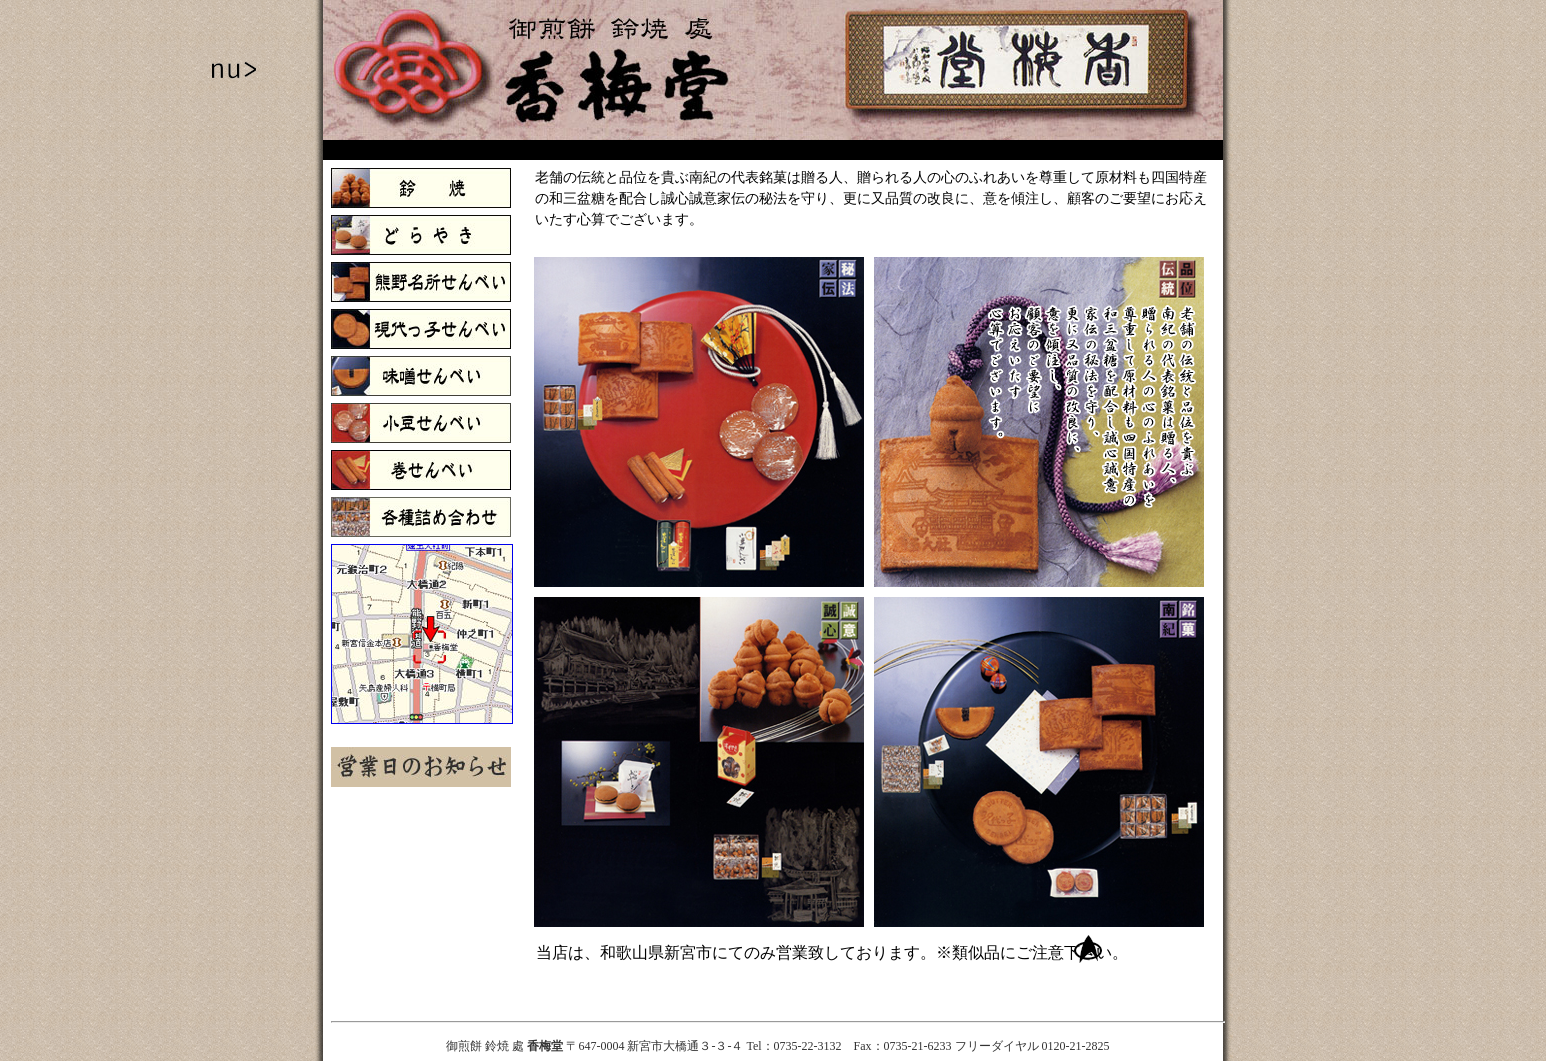 This screenshot has width=1546, height=1061. What do you see at coordinates (1088, 949) in the screenshot?
I see `Star Trek franchise logo` at bounding box center [1088, 949].